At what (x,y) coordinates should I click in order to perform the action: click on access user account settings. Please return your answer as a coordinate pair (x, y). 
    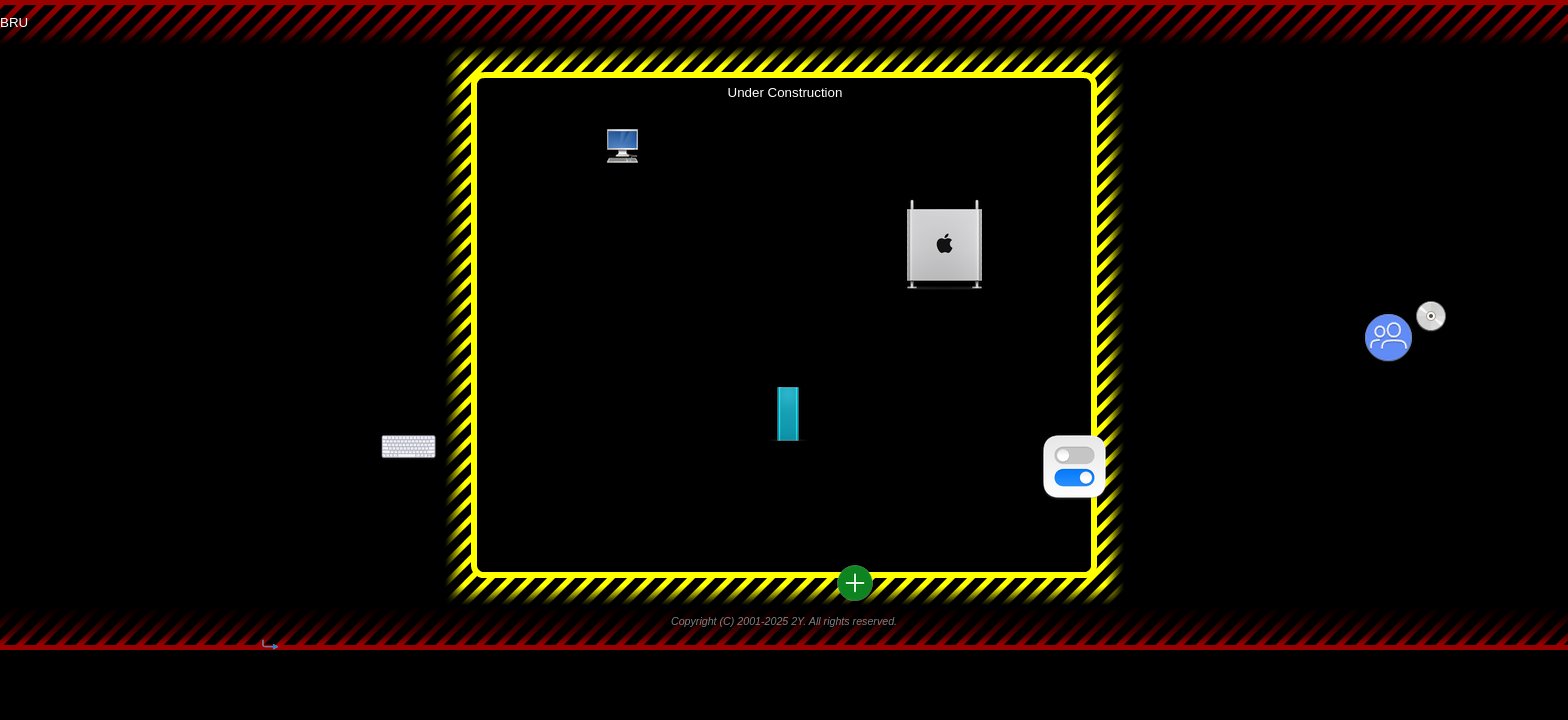
    Looking at the image, I should click on (1388, 337).